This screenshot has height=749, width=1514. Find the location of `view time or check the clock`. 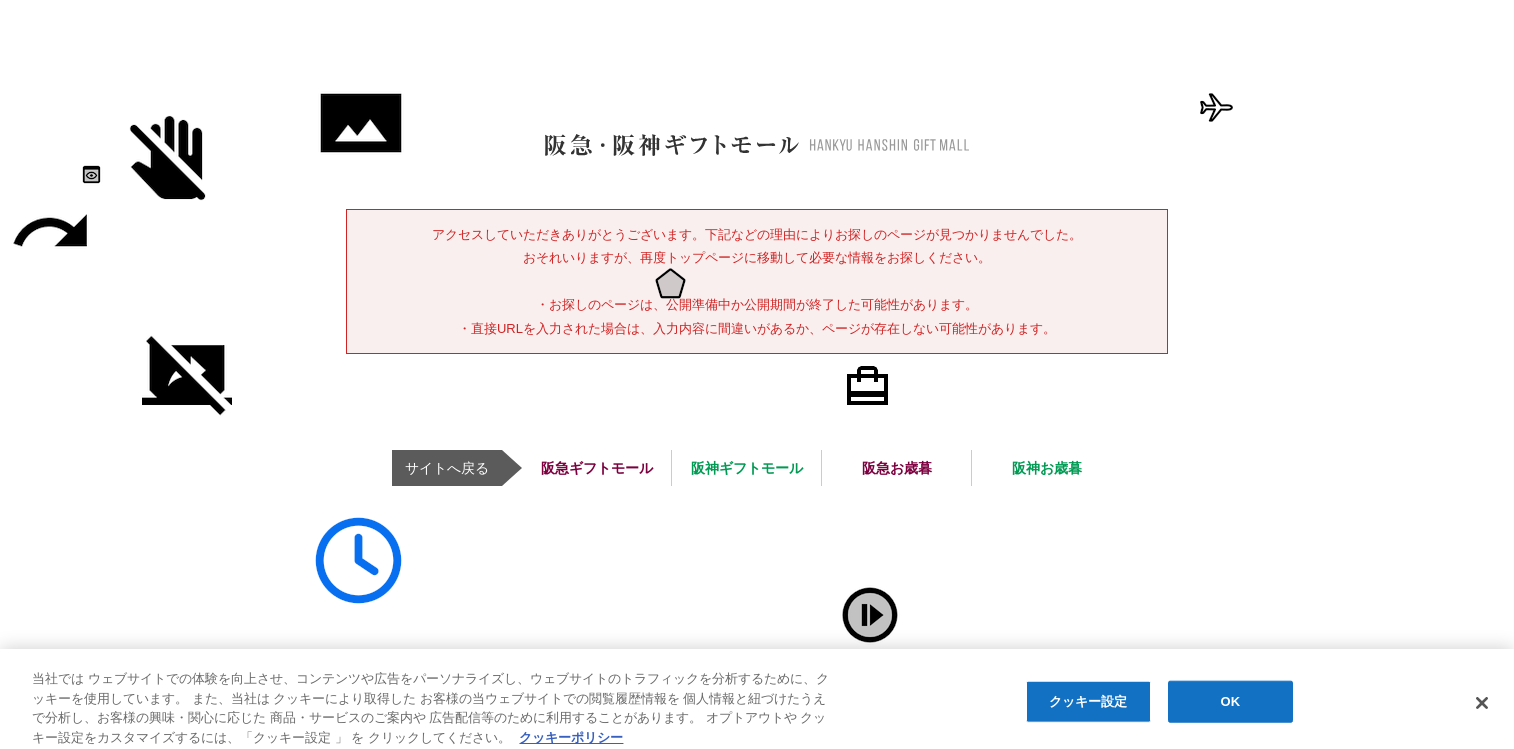

view time or check the clock is located at coordinates (358, 560).